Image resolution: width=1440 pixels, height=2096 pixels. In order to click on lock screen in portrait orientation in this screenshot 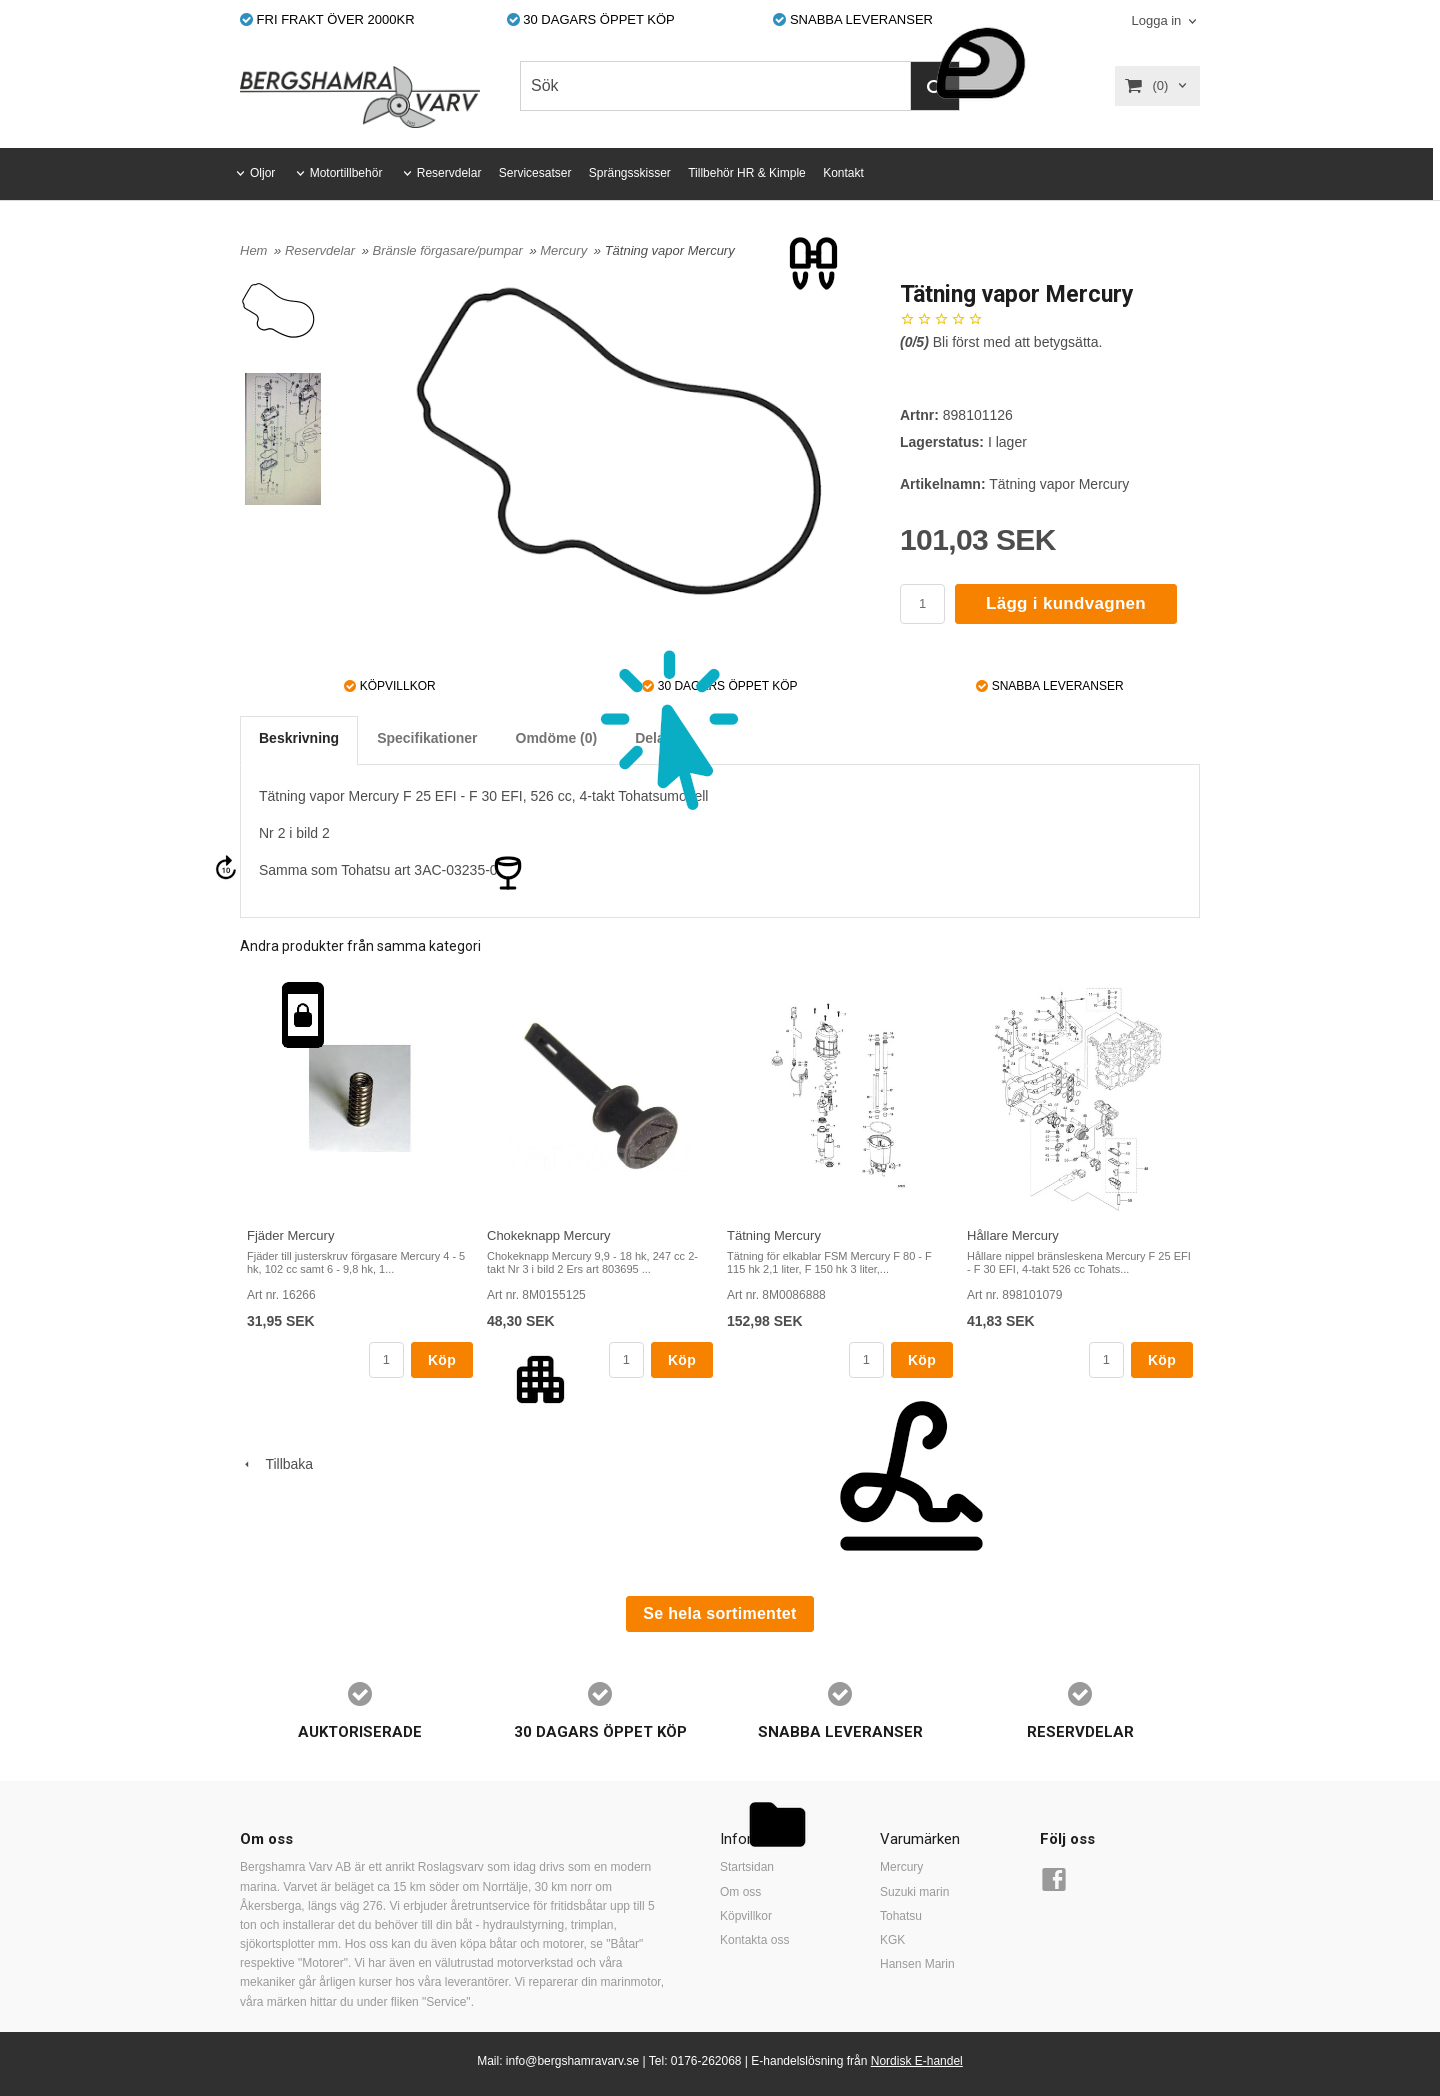, I will do `click(303, 1015)`.